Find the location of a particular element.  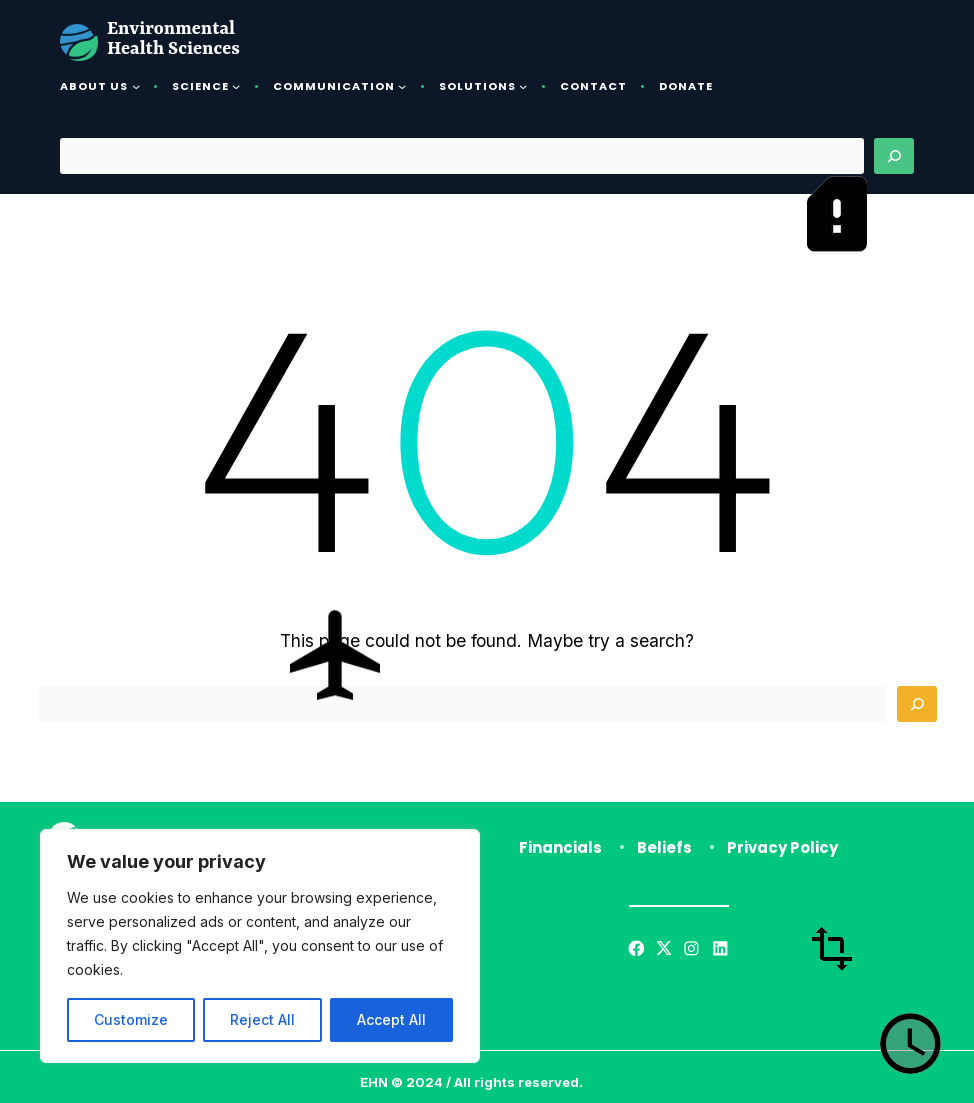

enable airplane mode is located at coordinates (335, 655).